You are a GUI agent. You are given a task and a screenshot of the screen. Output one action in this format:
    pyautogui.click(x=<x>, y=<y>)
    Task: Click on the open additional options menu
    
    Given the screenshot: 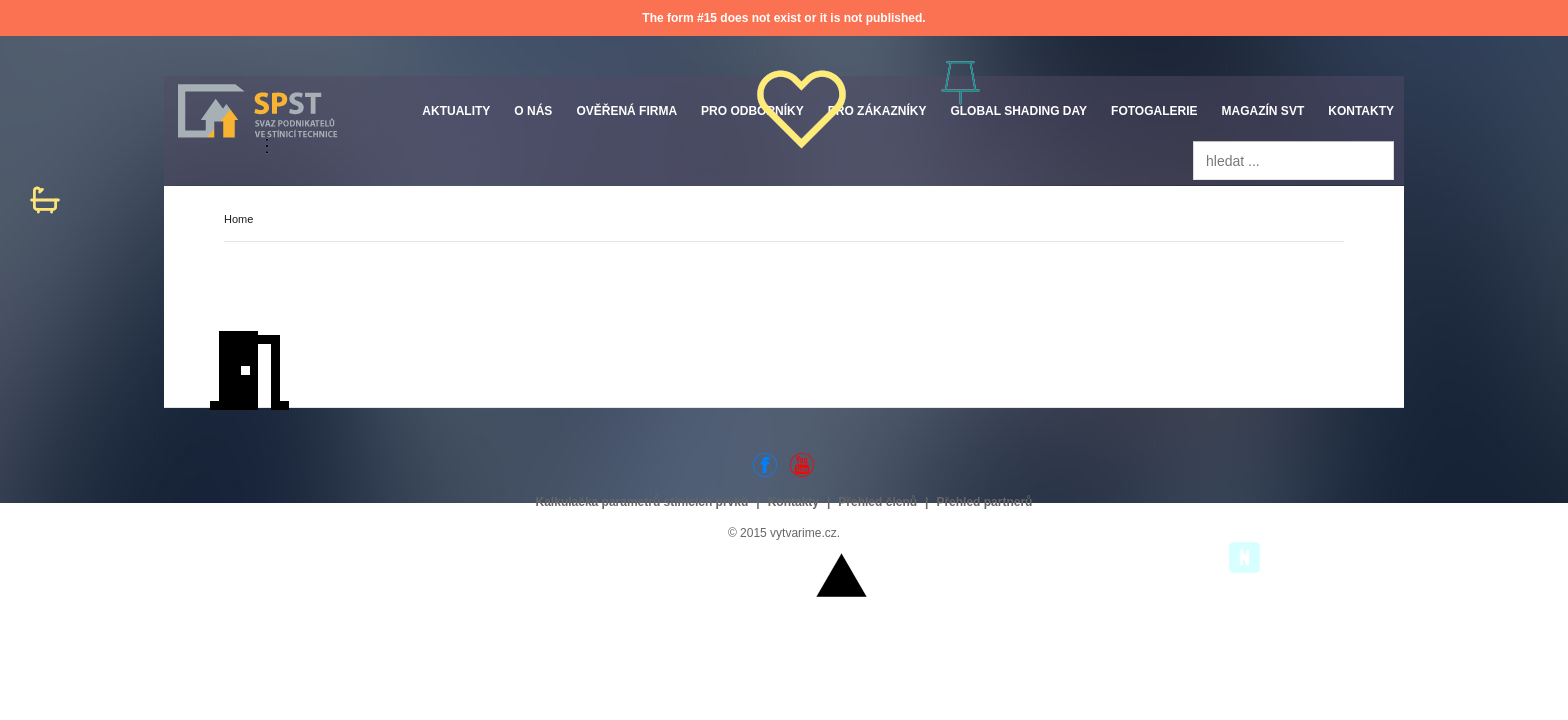 What is the action you would take?
    pyautogui.click(x=267, y=146)
    